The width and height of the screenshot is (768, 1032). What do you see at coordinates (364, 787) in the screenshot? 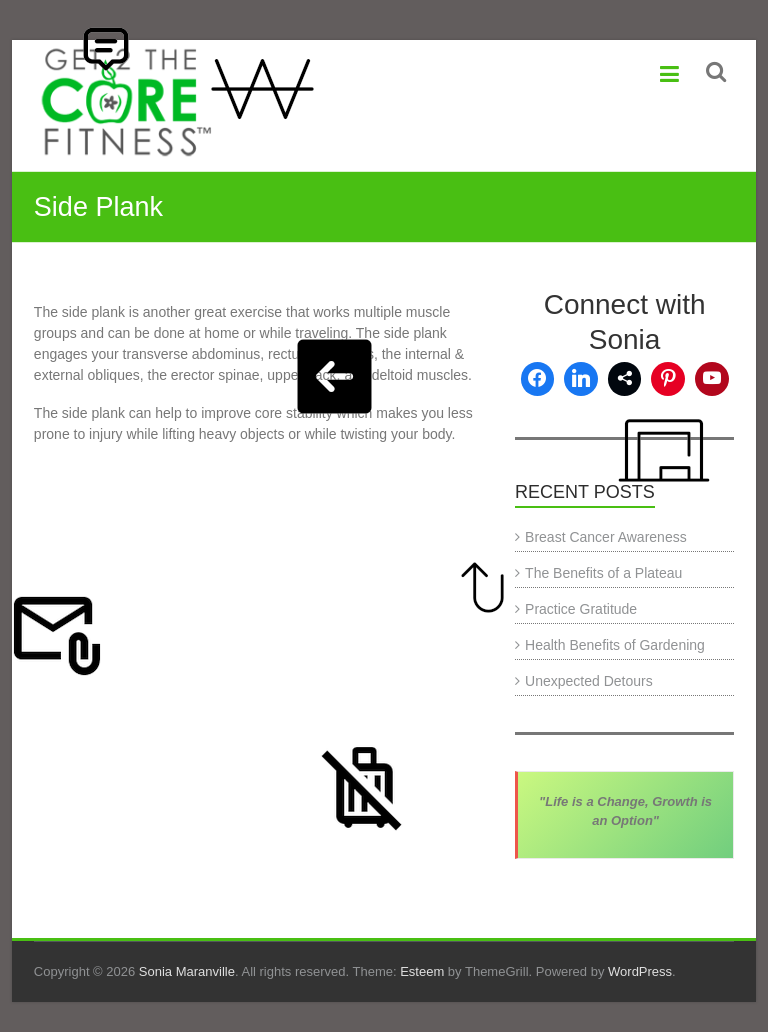
I see `luggage not allowed in this area` at bounding box center [364, 787].